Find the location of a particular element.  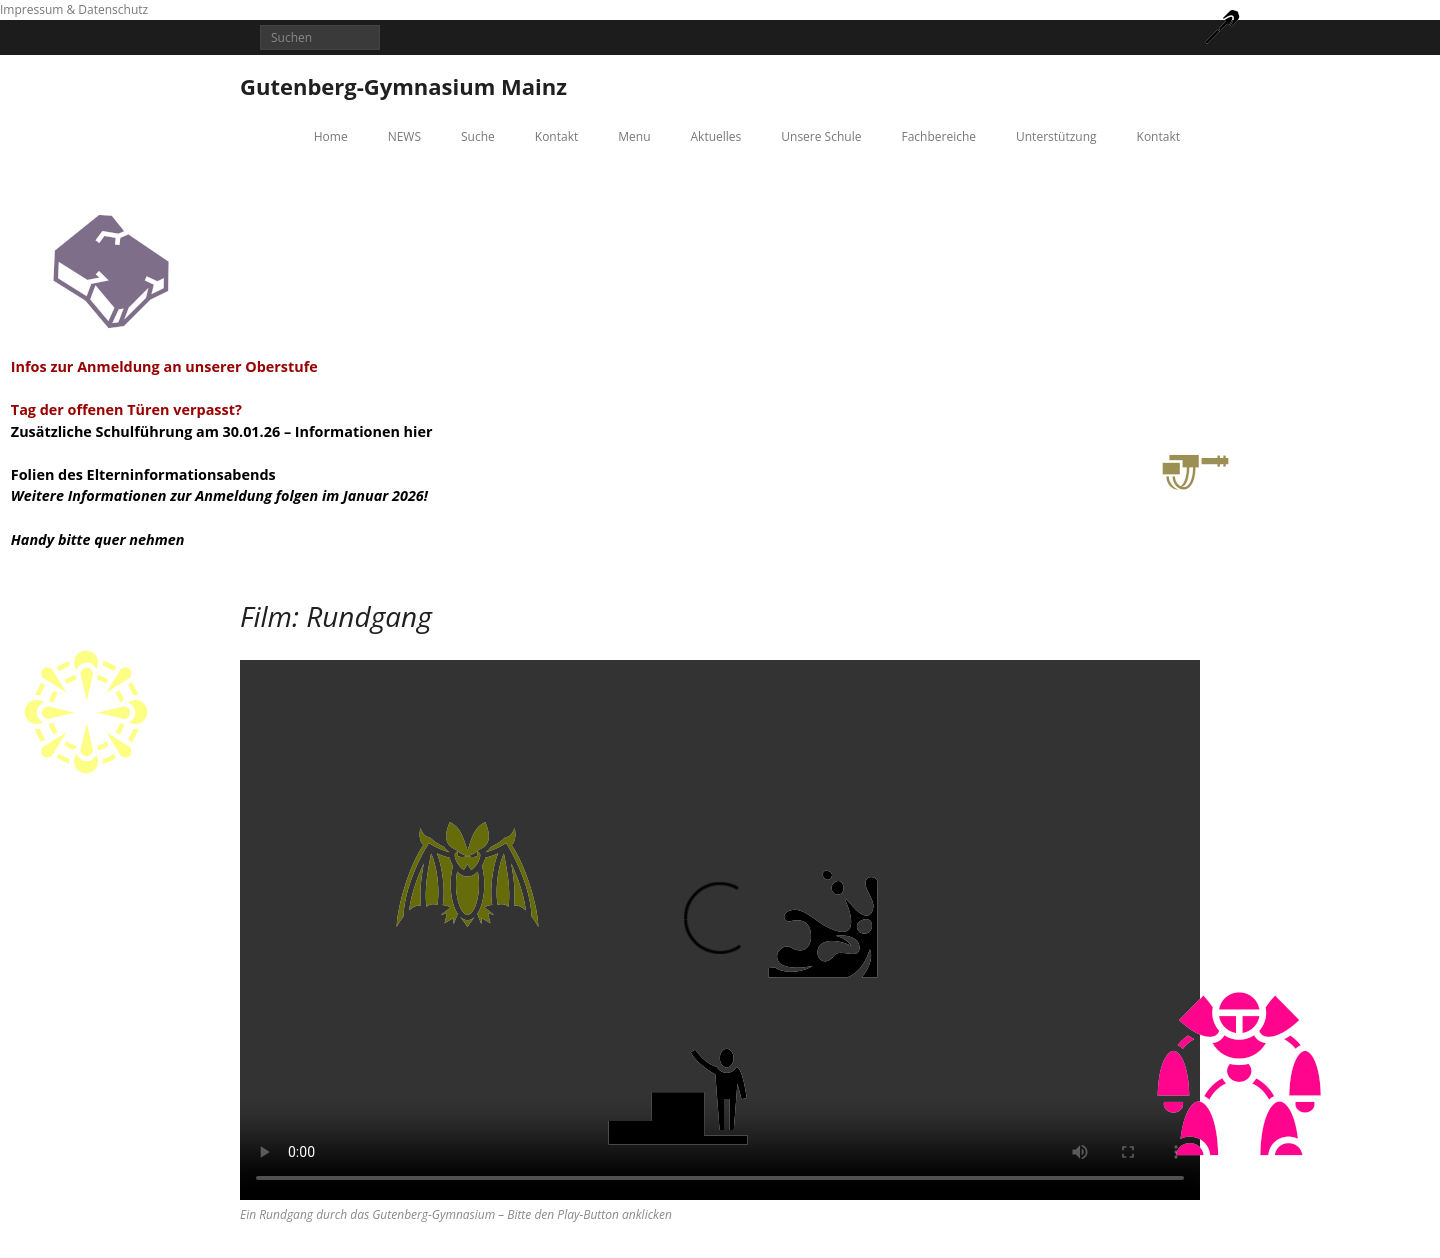

indicates third place ranking or bronze medal status is located at coordinates (678, 1075).